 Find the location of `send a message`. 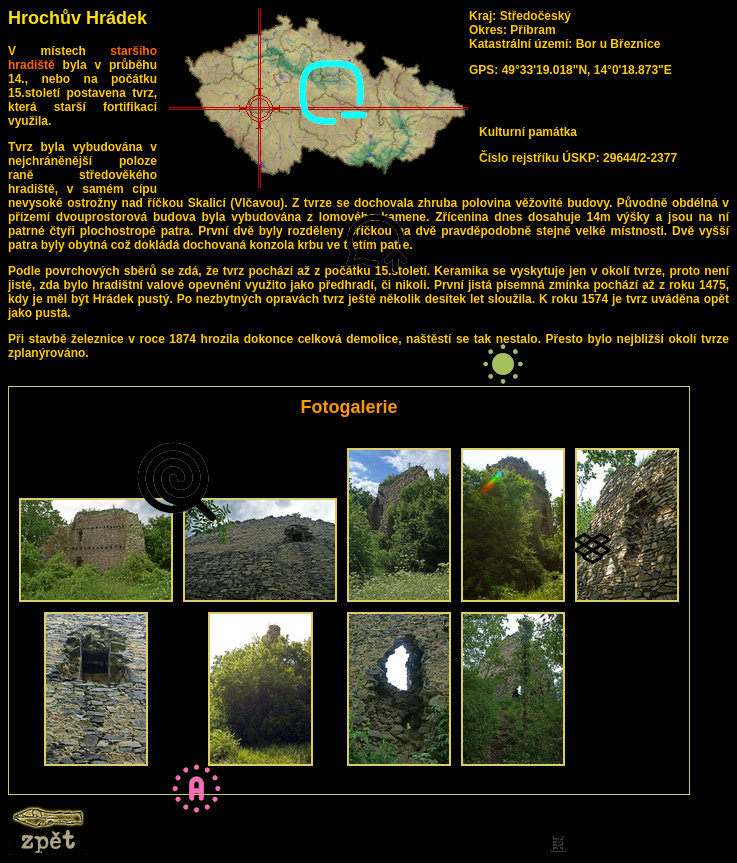

send a message is located at coordinates (375, 240).